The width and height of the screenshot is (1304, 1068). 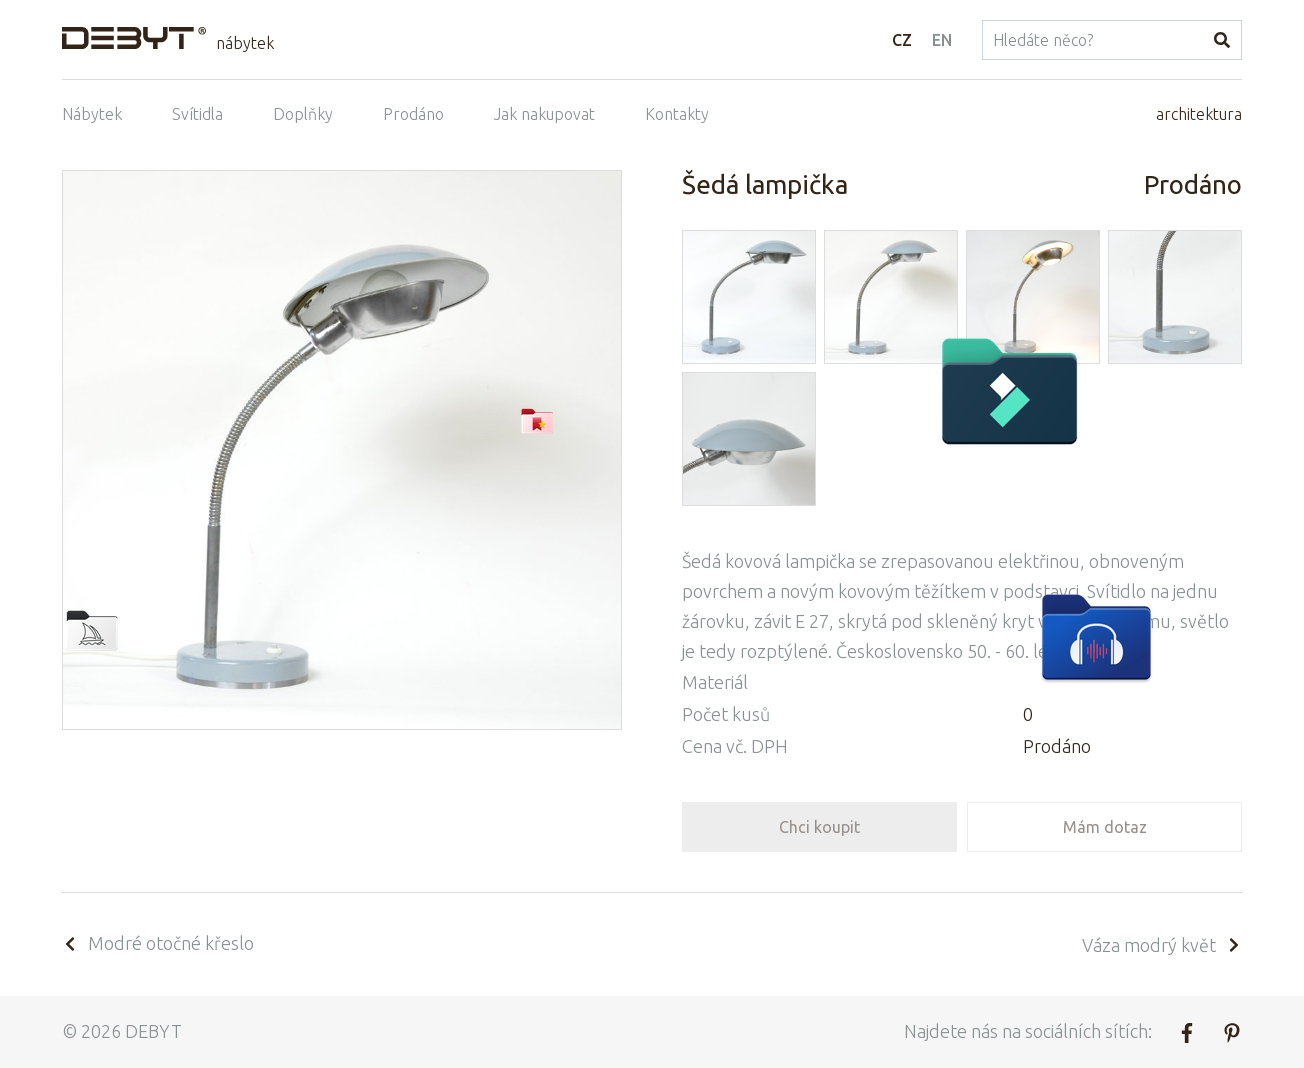 What do you see at coordinates (1096, 640) in the screenshot?
I see `open audacity project files folder` at bounding box center [1096, 640].